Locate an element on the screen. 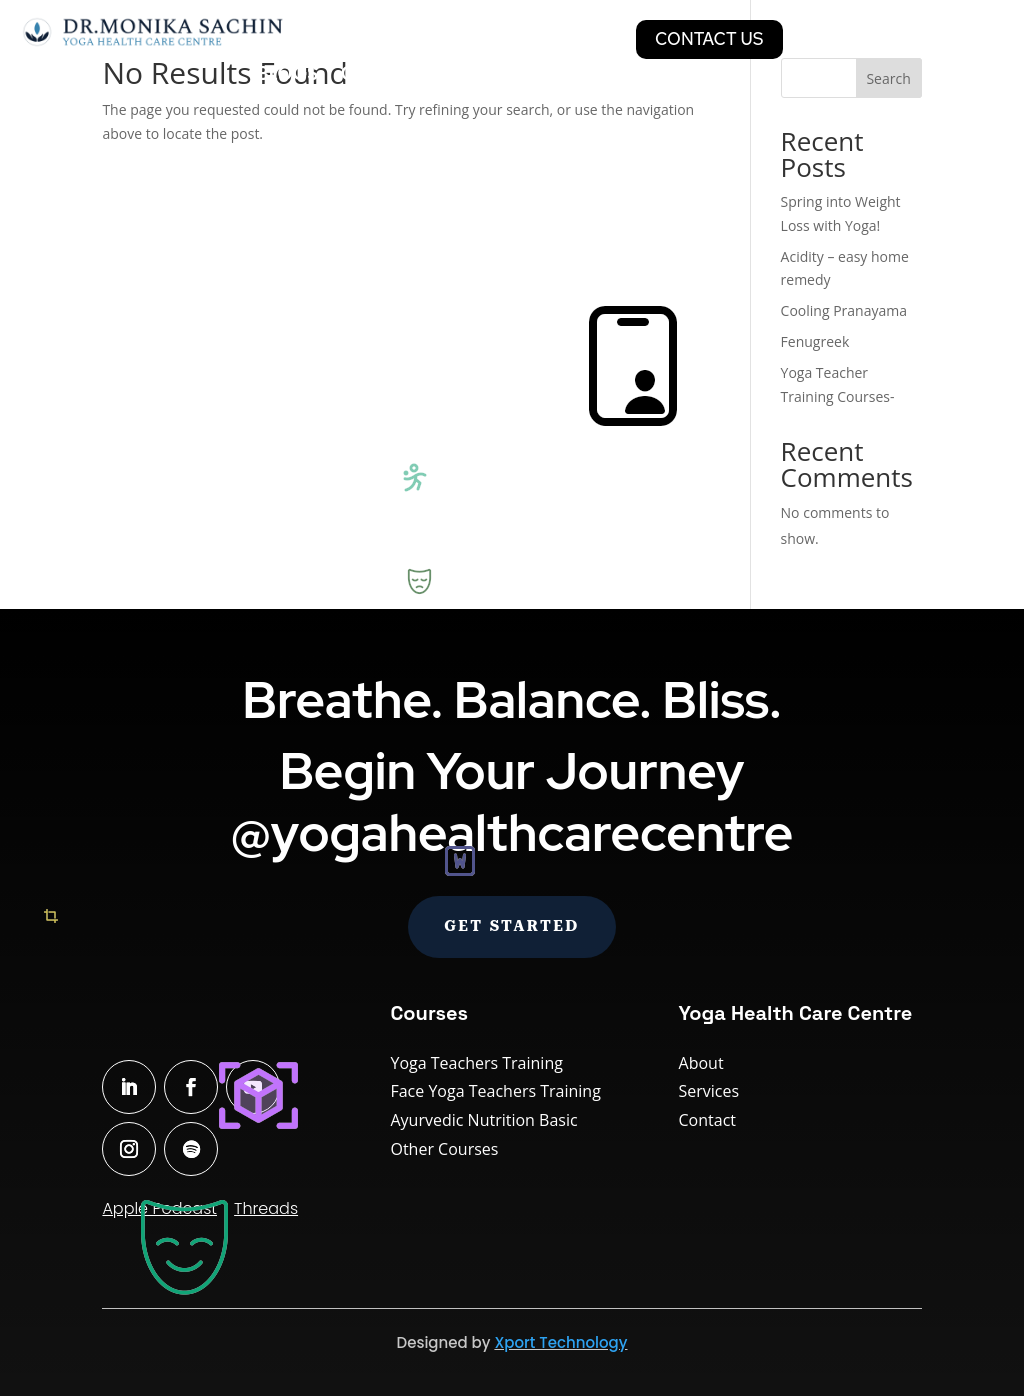 The image size is (1024, 1396). scan or capture a 3D object is located at coordinates (258, 1095).